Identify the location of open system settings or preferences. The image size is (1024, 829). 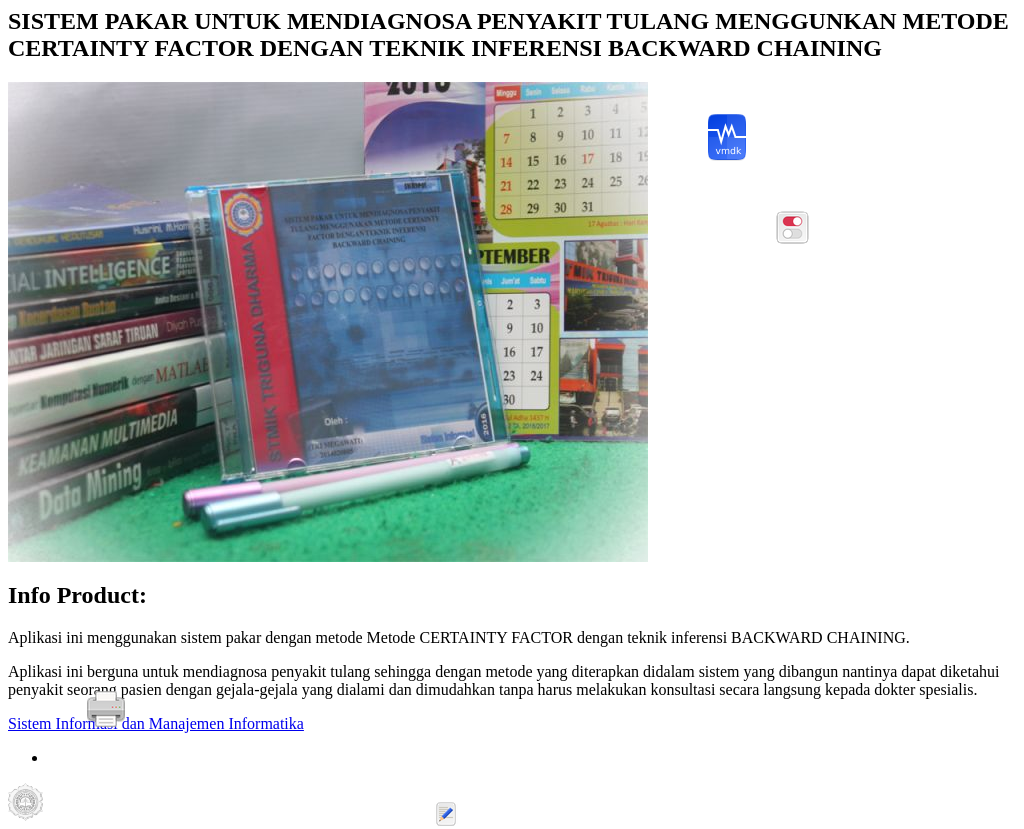
(792, 227).